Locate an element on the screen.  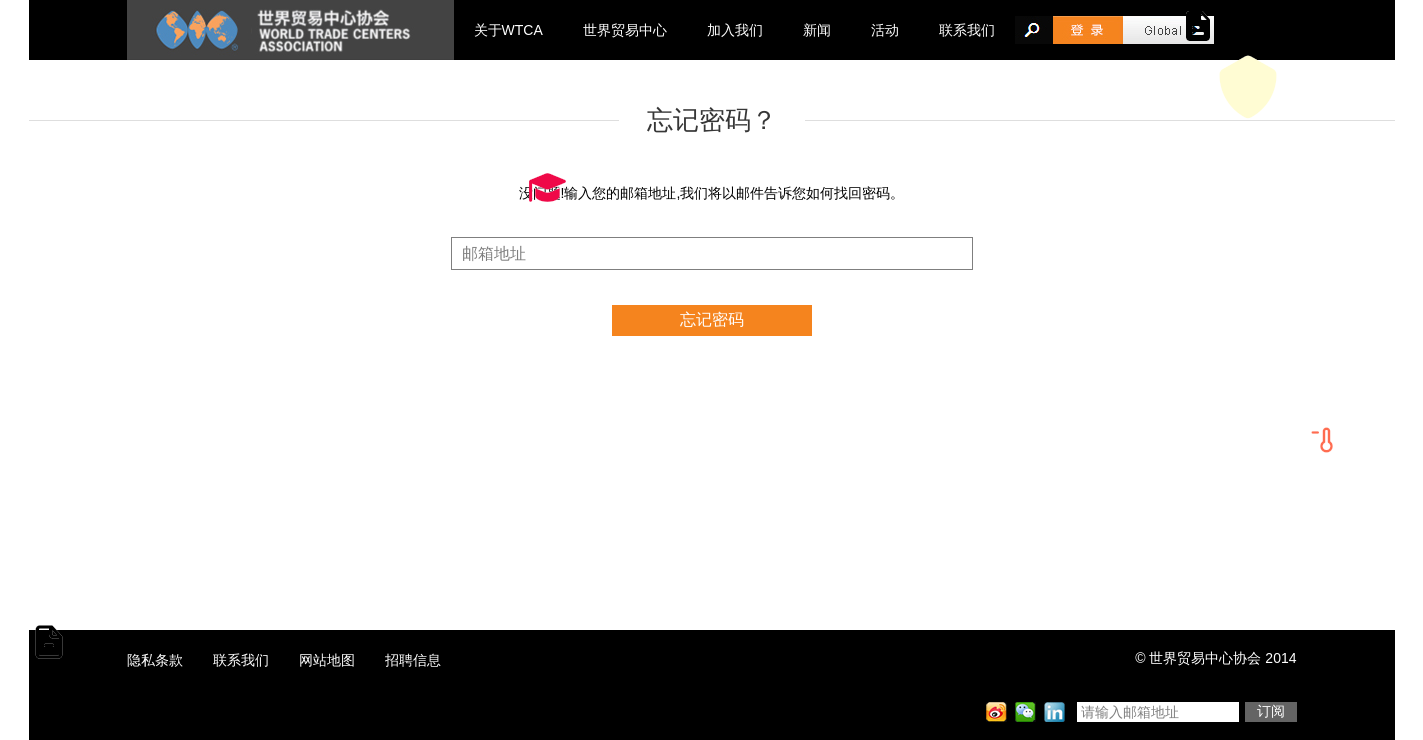
remove or delete a file is located at coordinates (49, 642).